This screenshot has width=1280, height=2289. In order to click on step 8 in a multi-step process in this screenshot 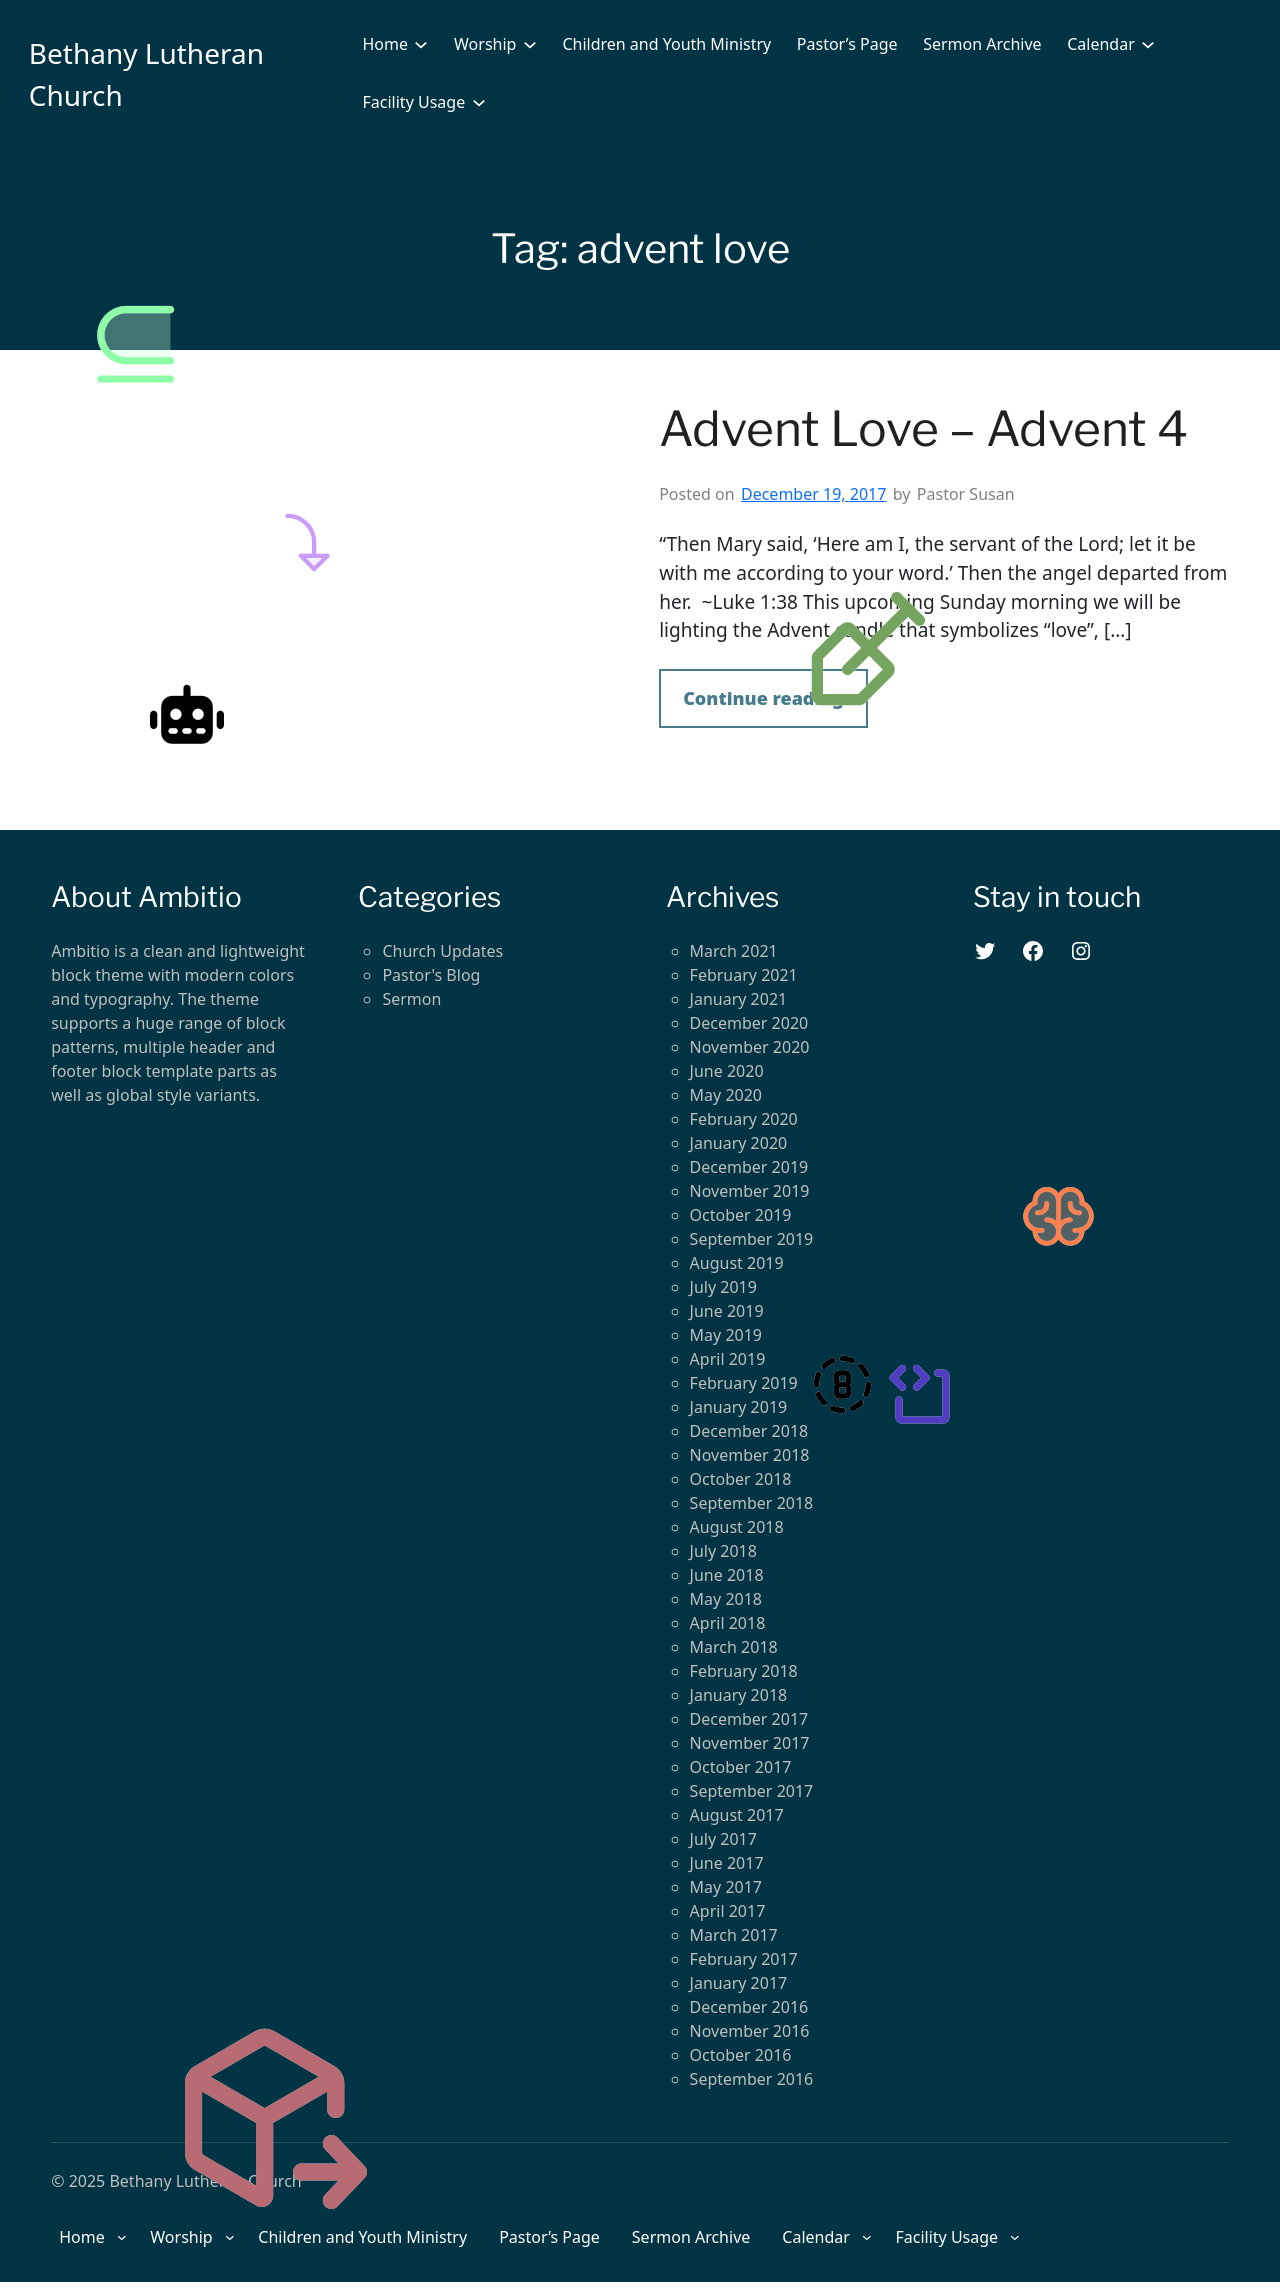, I will do `click(842, 1384)`.